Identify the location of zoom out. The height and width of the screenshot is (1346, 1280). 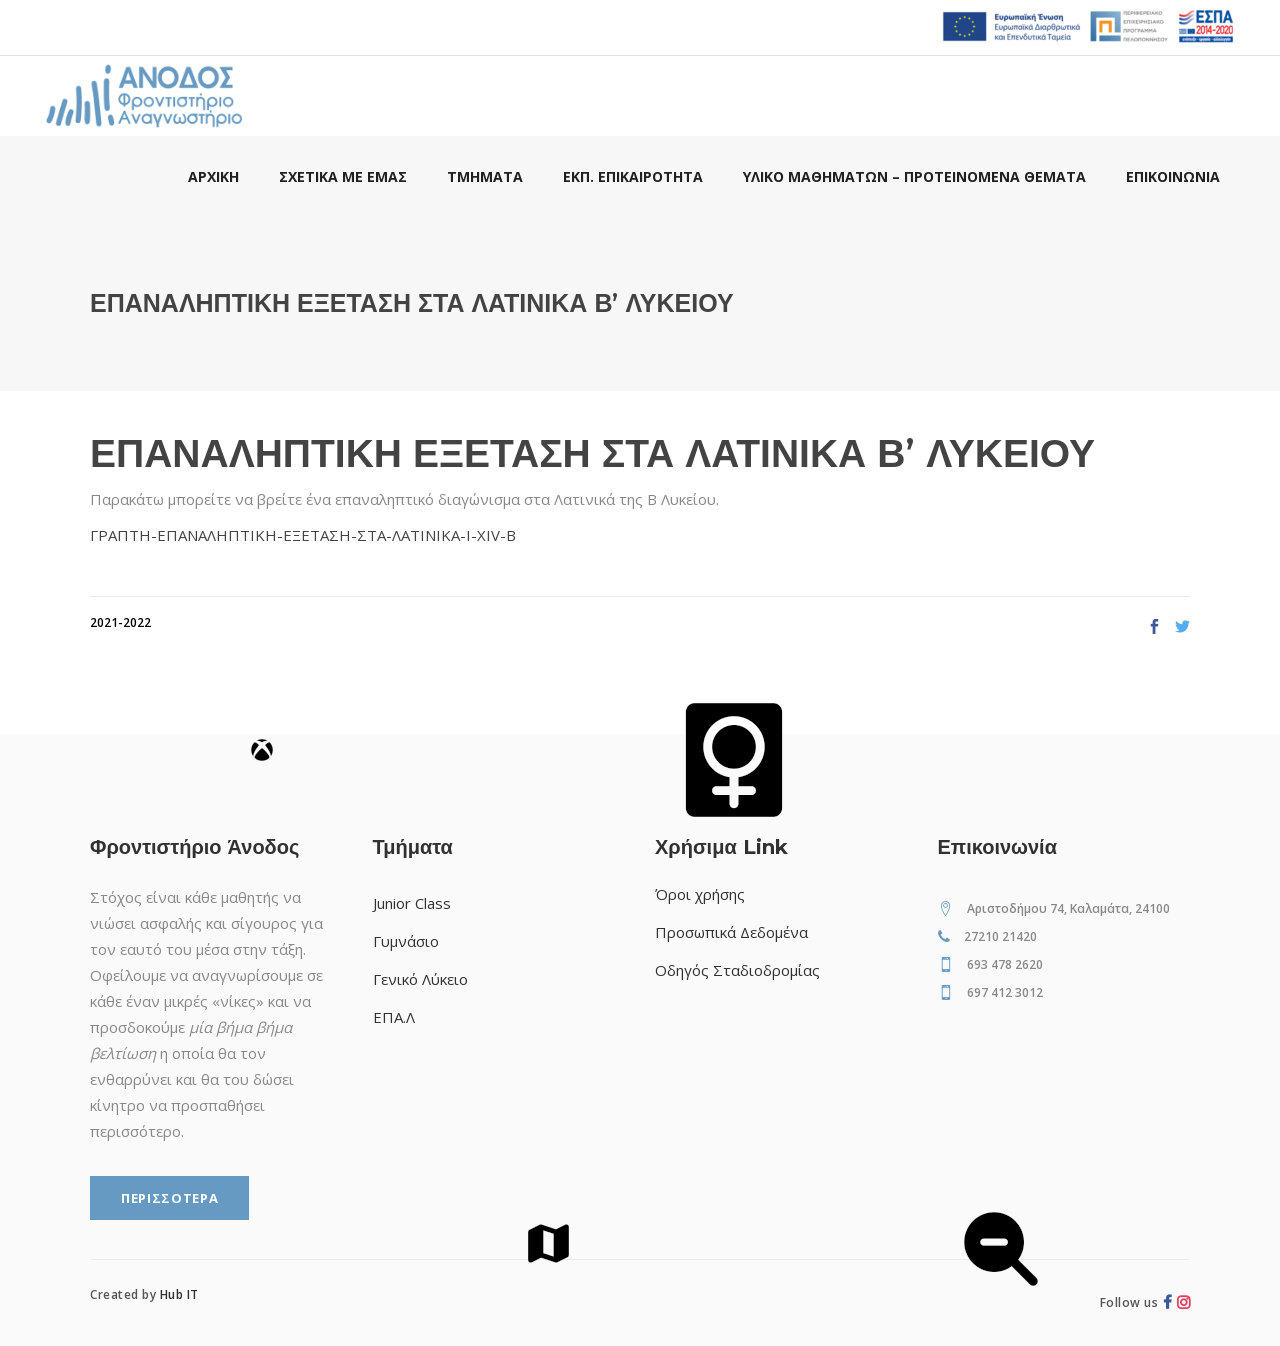
(1001, 1249).